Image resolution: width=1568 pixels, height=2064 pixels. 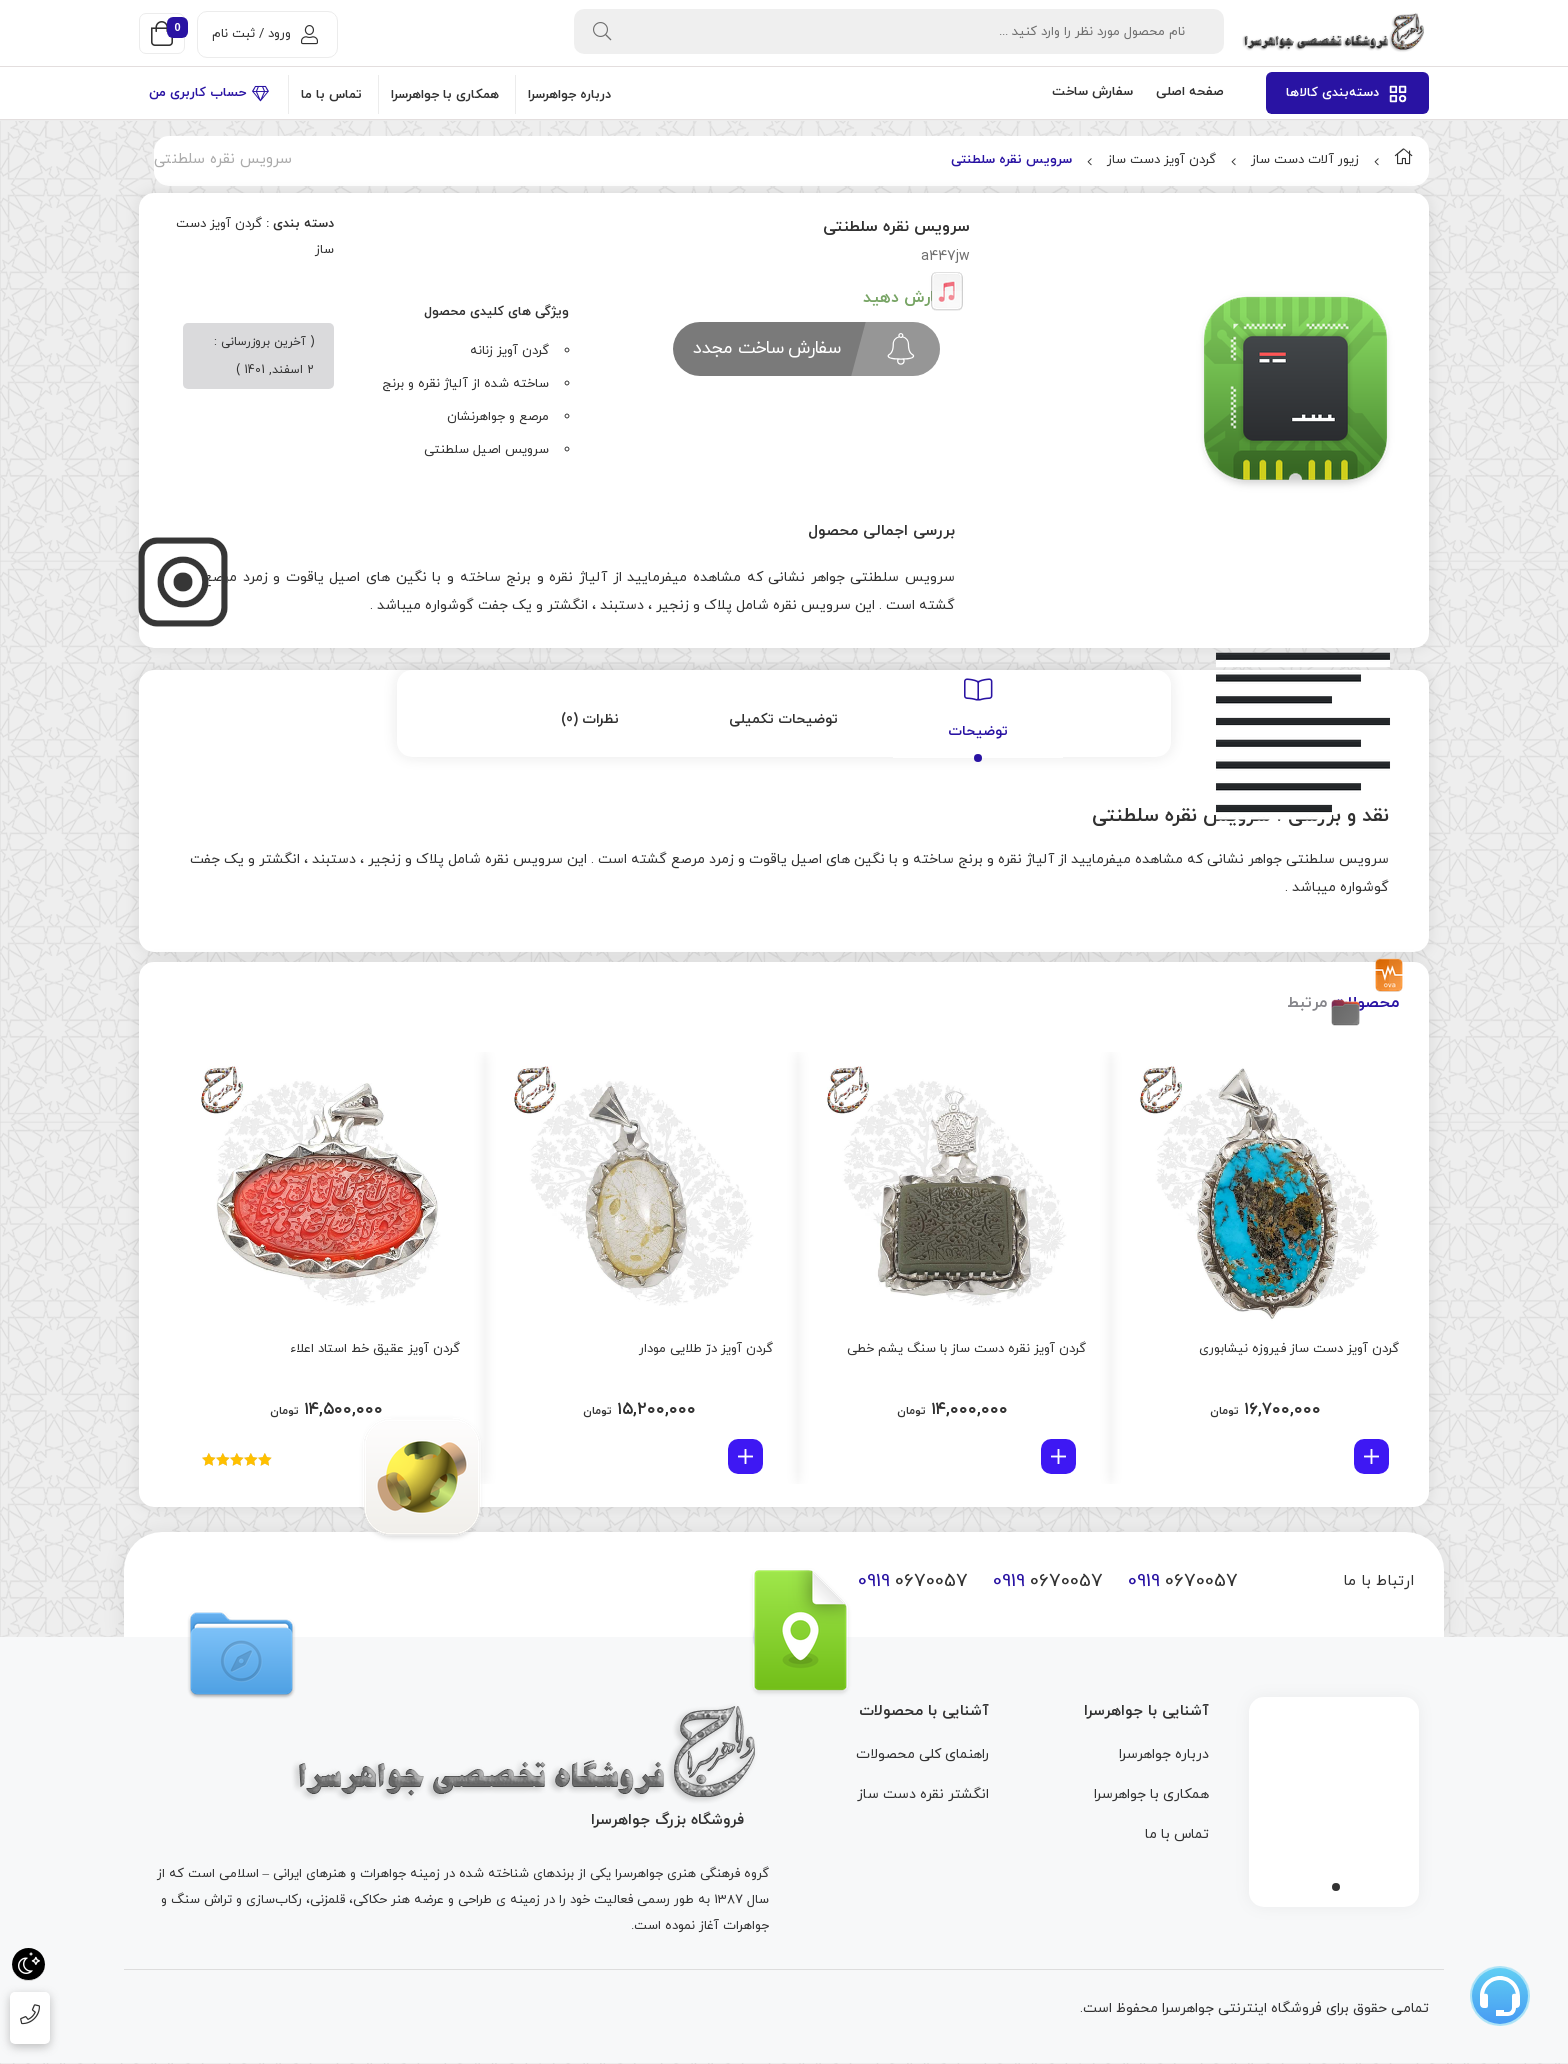 What do you see at coordinates (1345, 1012) in the screenshot?
I see `open a folder or directory` at bounding box center [1345, 1012].